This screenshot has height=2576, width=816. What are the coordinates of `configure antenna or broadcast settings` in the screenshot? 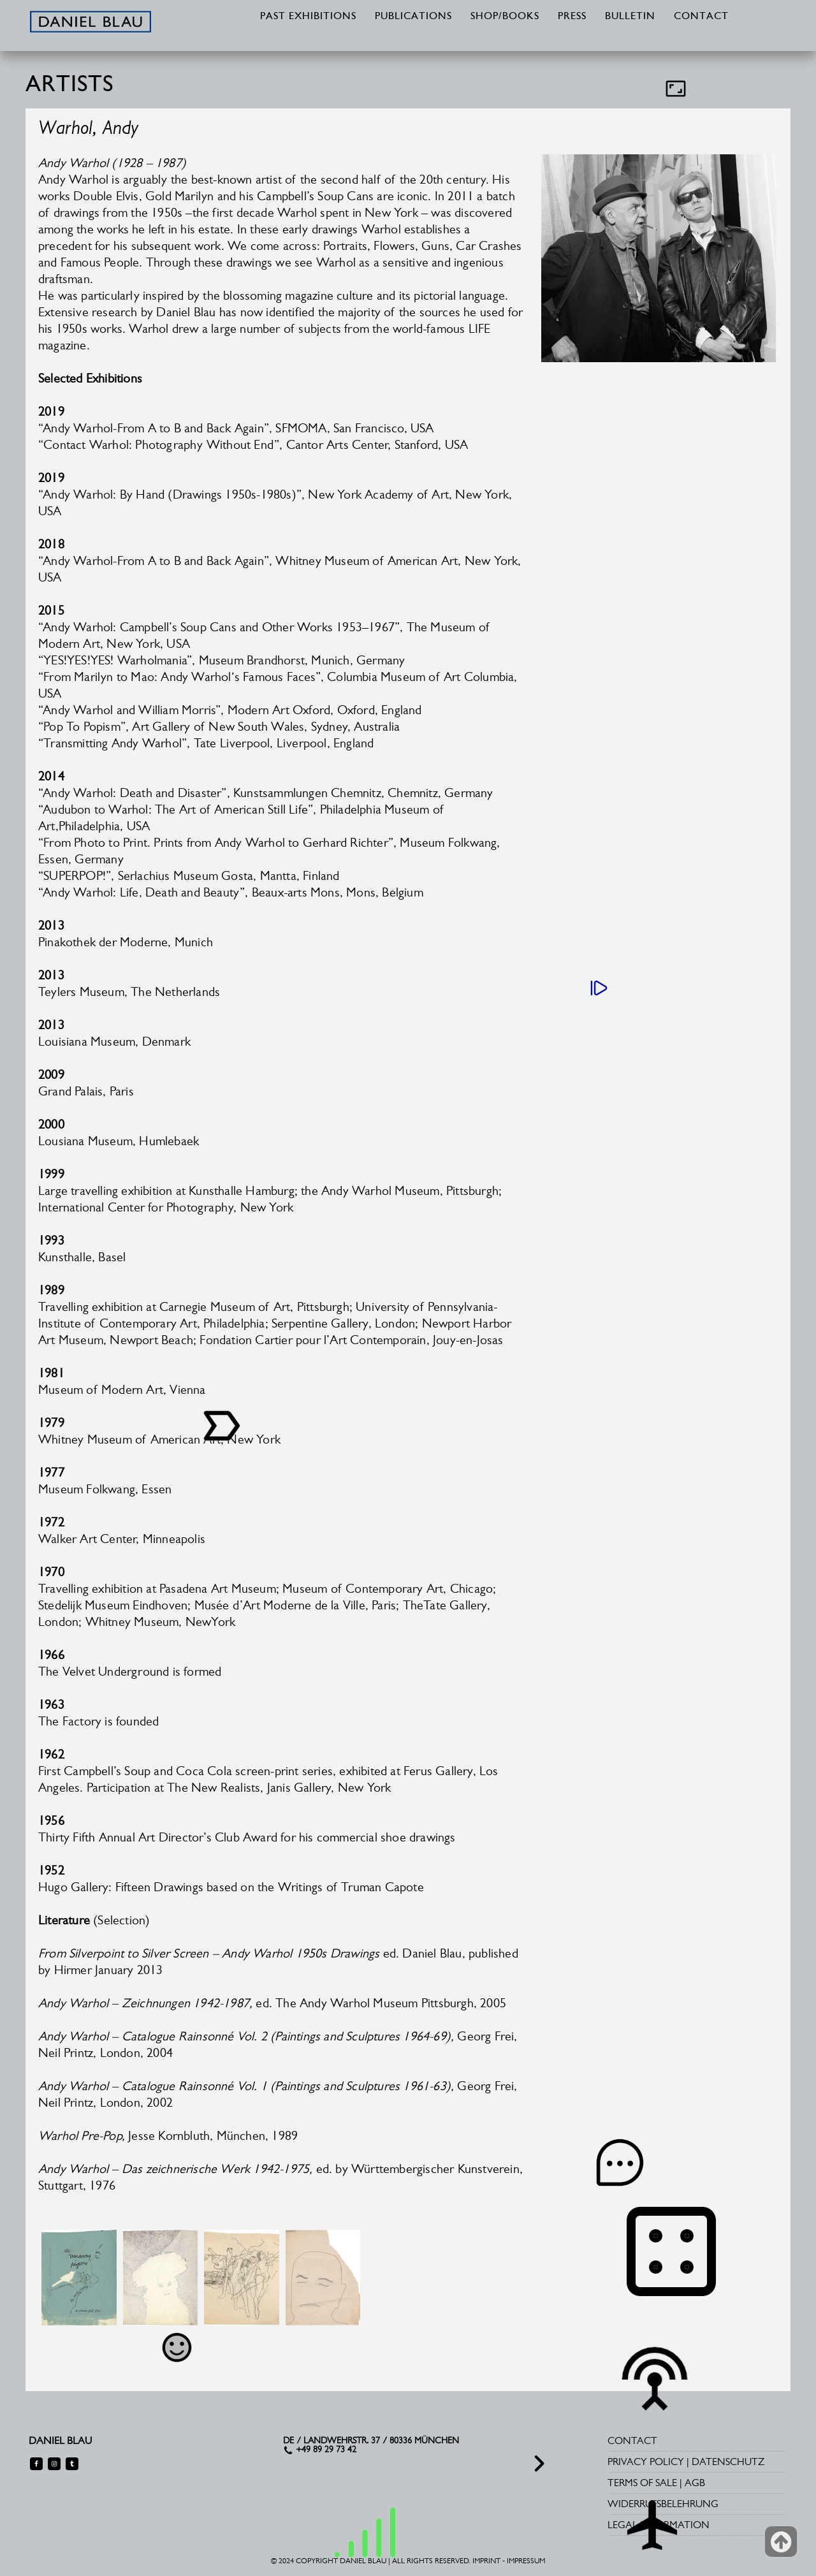 It's located at (655, 2380).